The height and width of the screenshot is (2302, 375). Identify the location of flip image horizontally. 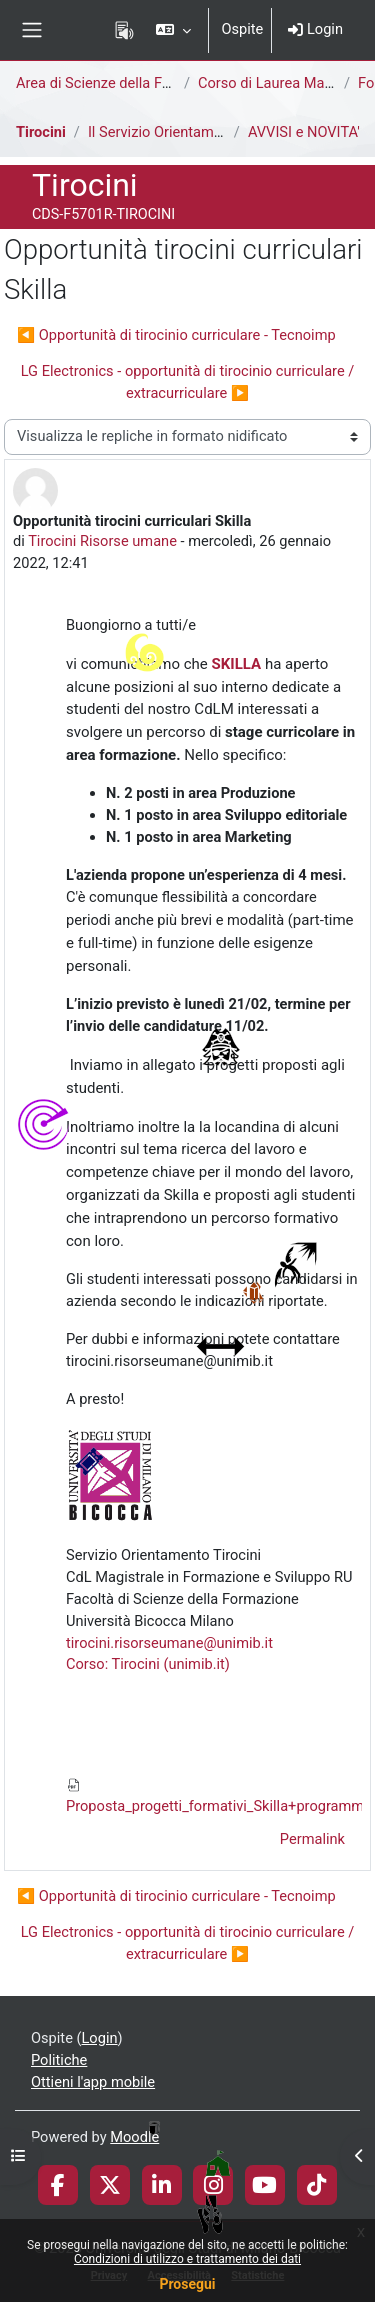
(220, 1346).